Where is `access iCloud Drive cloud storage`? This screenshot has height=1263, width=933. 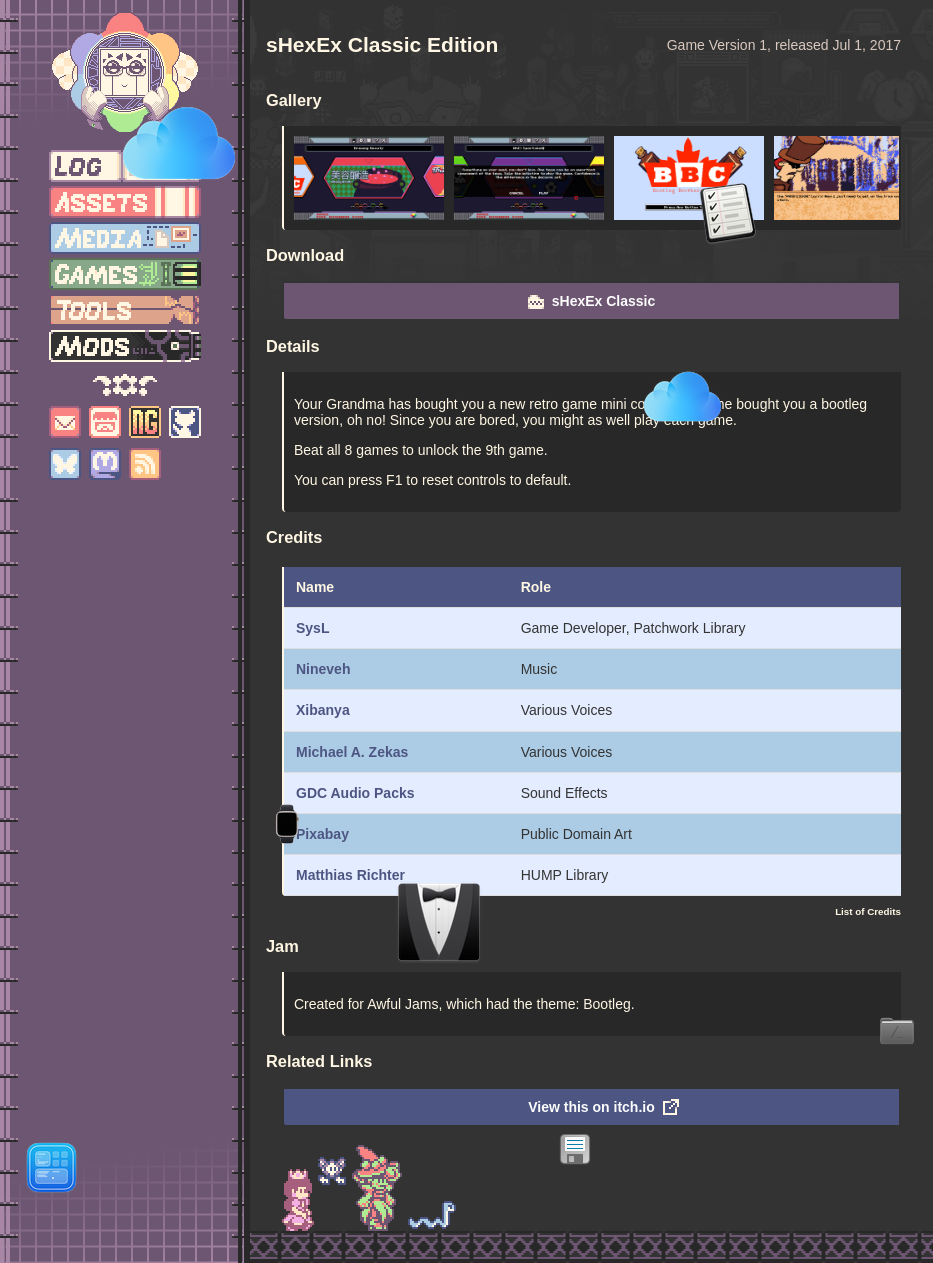
access iCloud Drive cloud storage is located at coordinates (179, 143).